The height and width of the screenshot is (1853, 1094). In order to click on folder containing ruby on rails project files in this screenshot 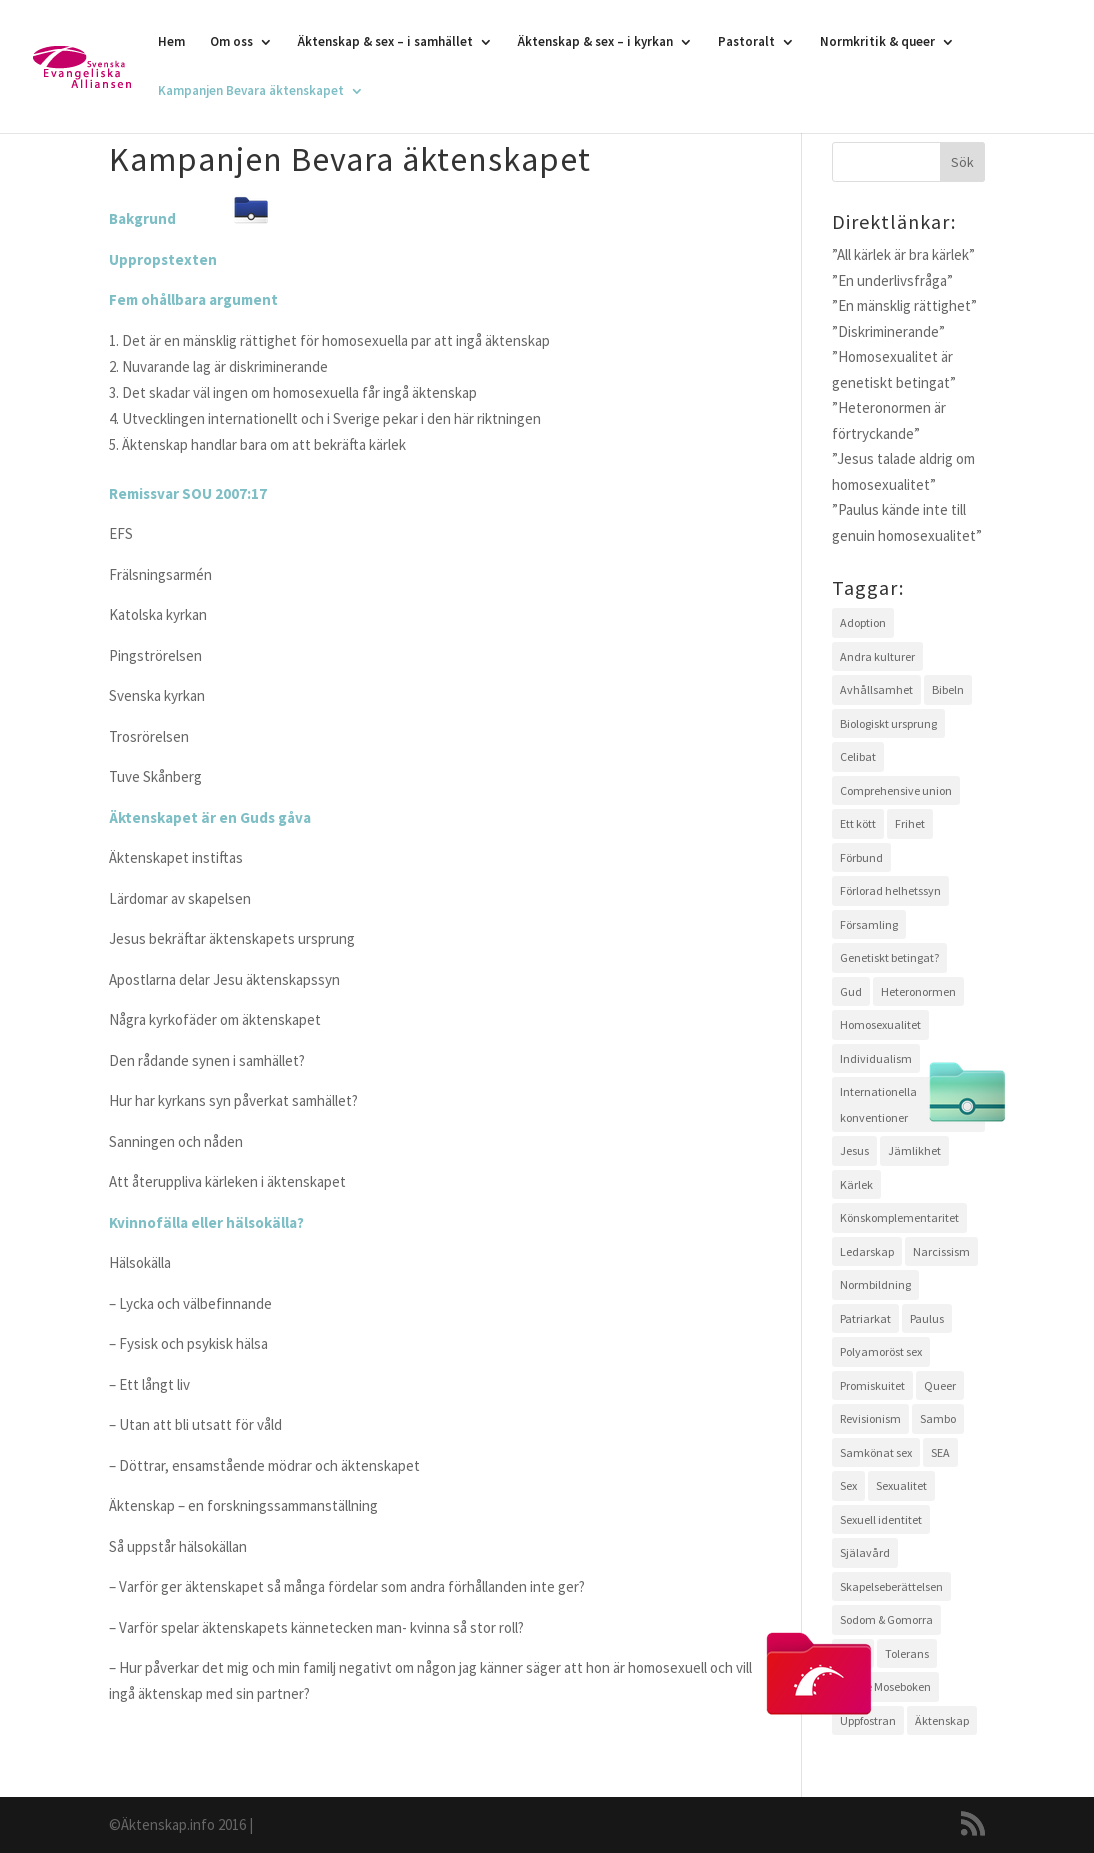, I will do `click(818, 1676)`.